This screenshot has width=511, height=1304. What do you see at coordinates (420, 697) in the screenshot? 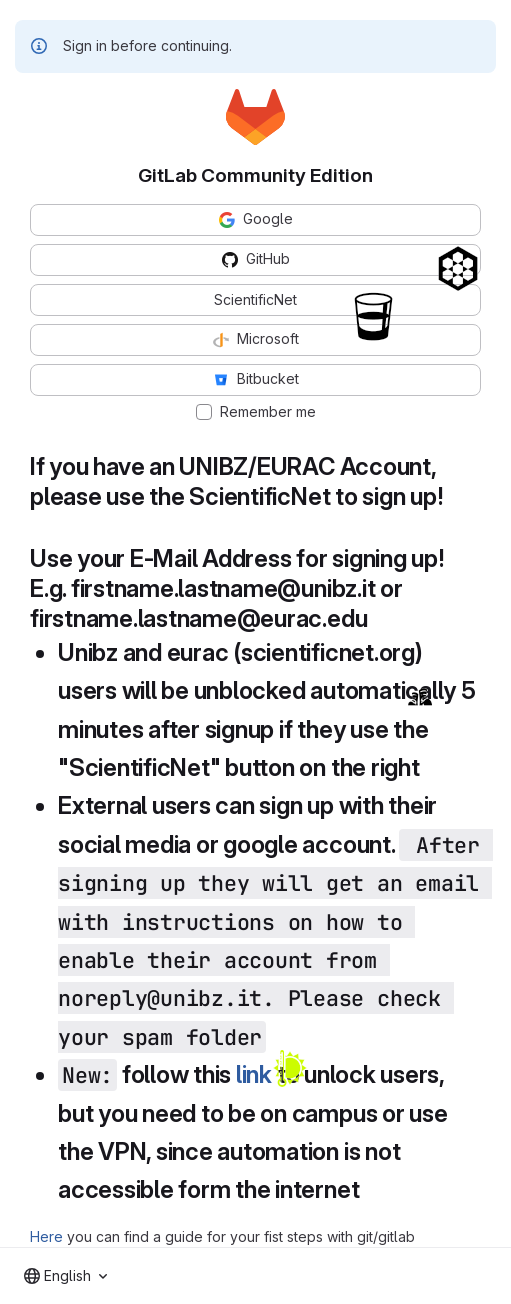
I see `equip footwear to your character` at bounding box center [420, 697].